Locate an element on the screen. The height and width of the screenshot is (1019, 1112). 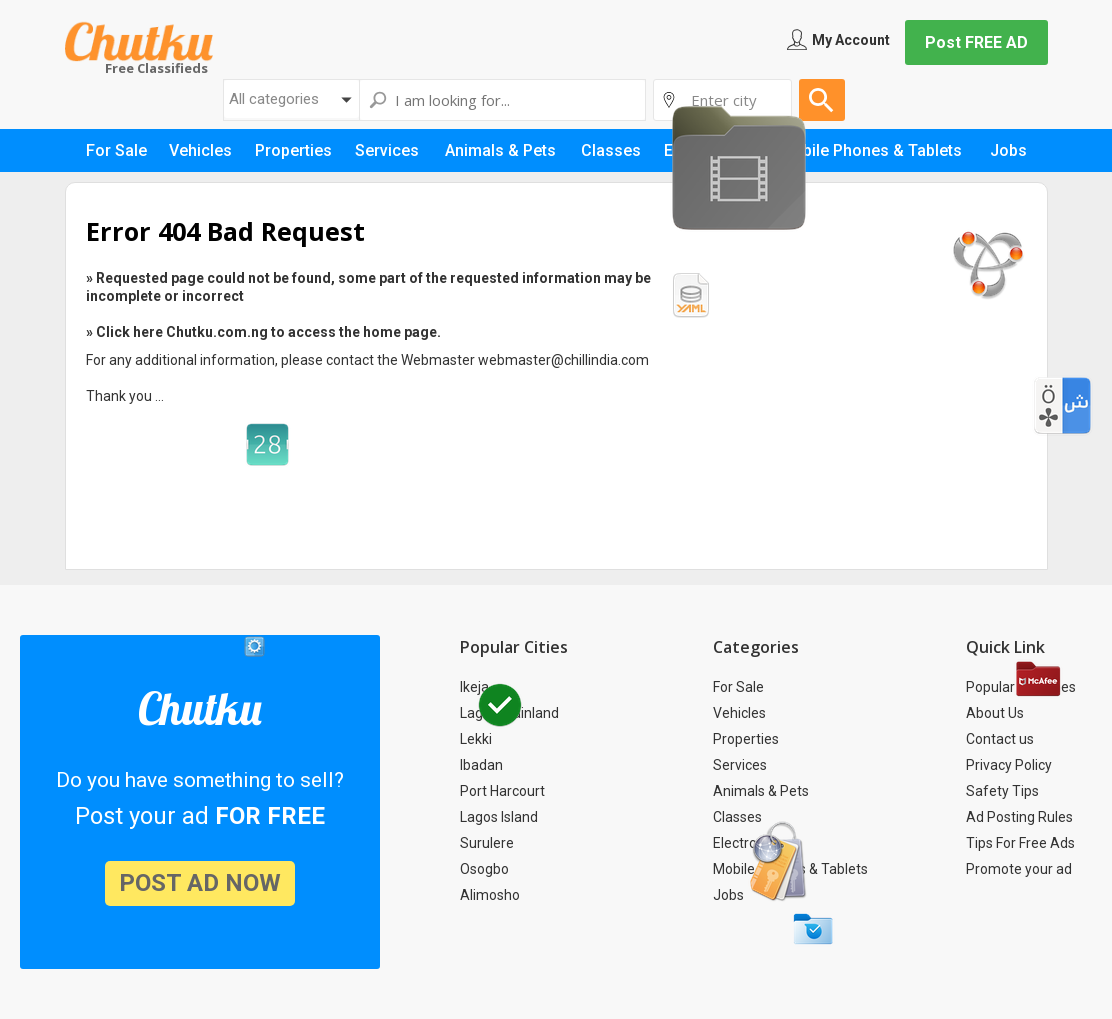
open your videos folder is located at coordinates (739, 168).